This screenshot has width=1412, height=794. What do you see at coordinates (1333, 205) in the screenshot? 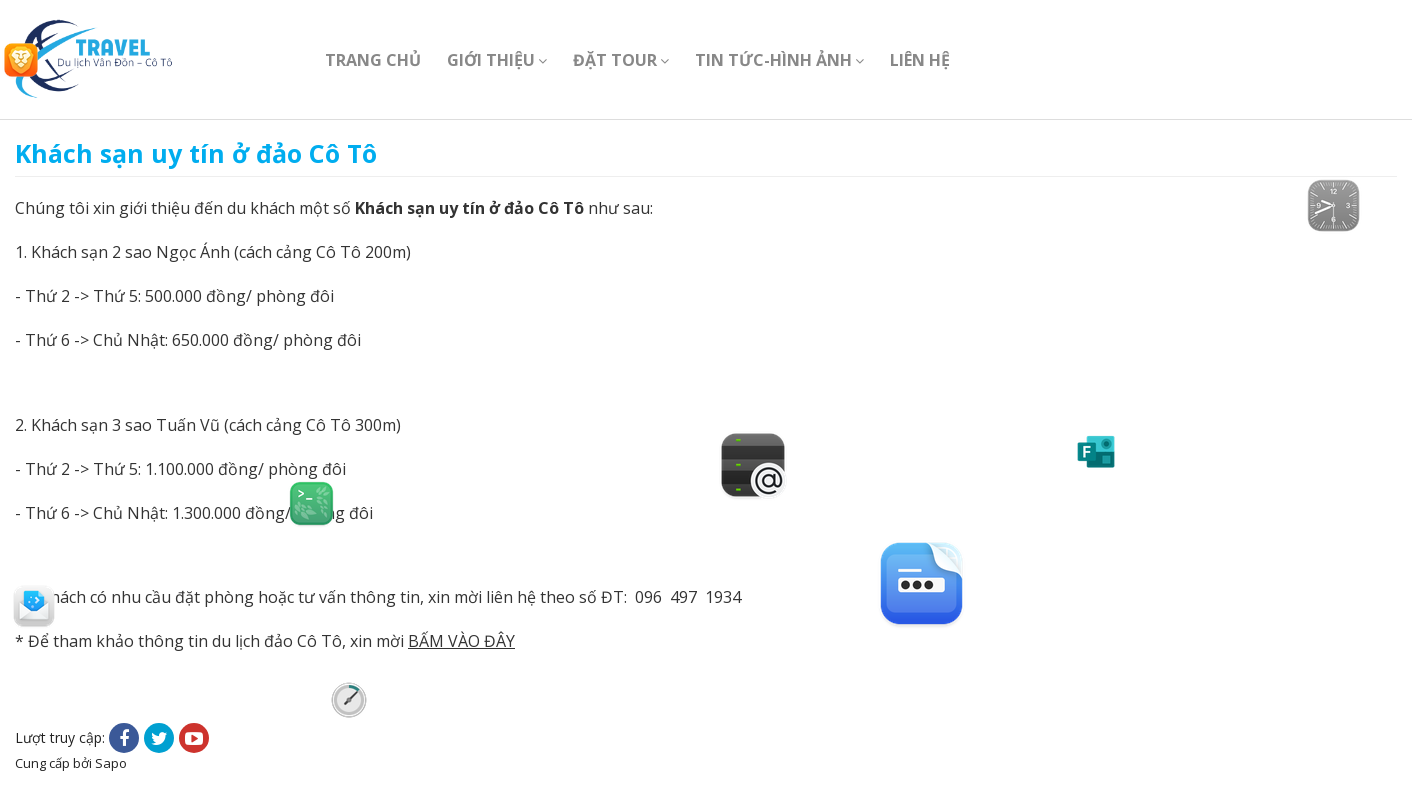
I see `open the clock app` at bounding box center [1333, 205].